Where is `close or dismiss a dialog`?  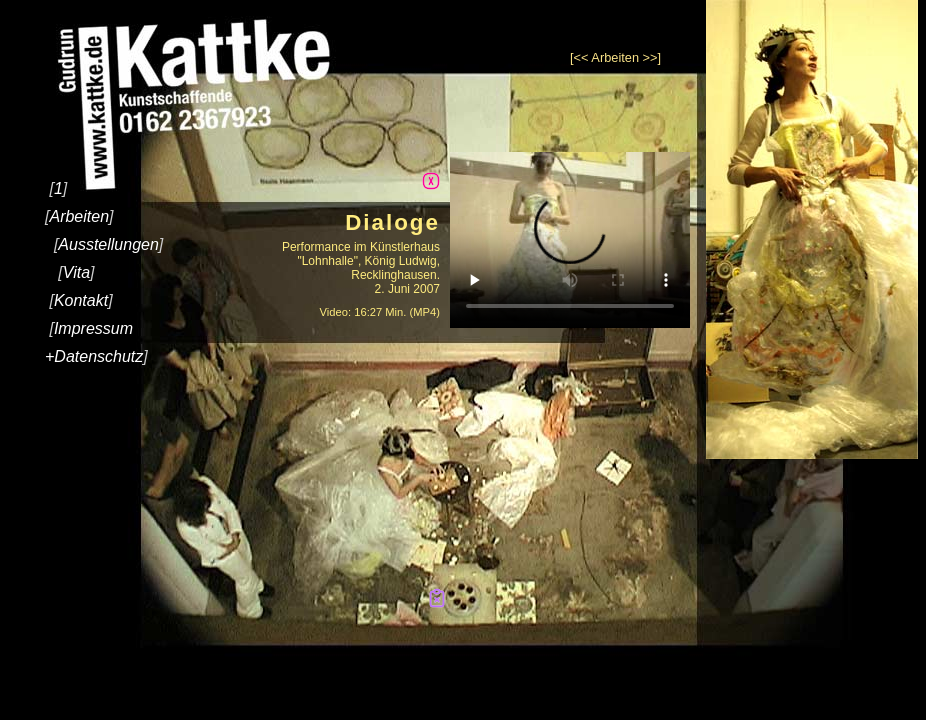
close or dismiss a dialog is located at coordinates (431, 181).